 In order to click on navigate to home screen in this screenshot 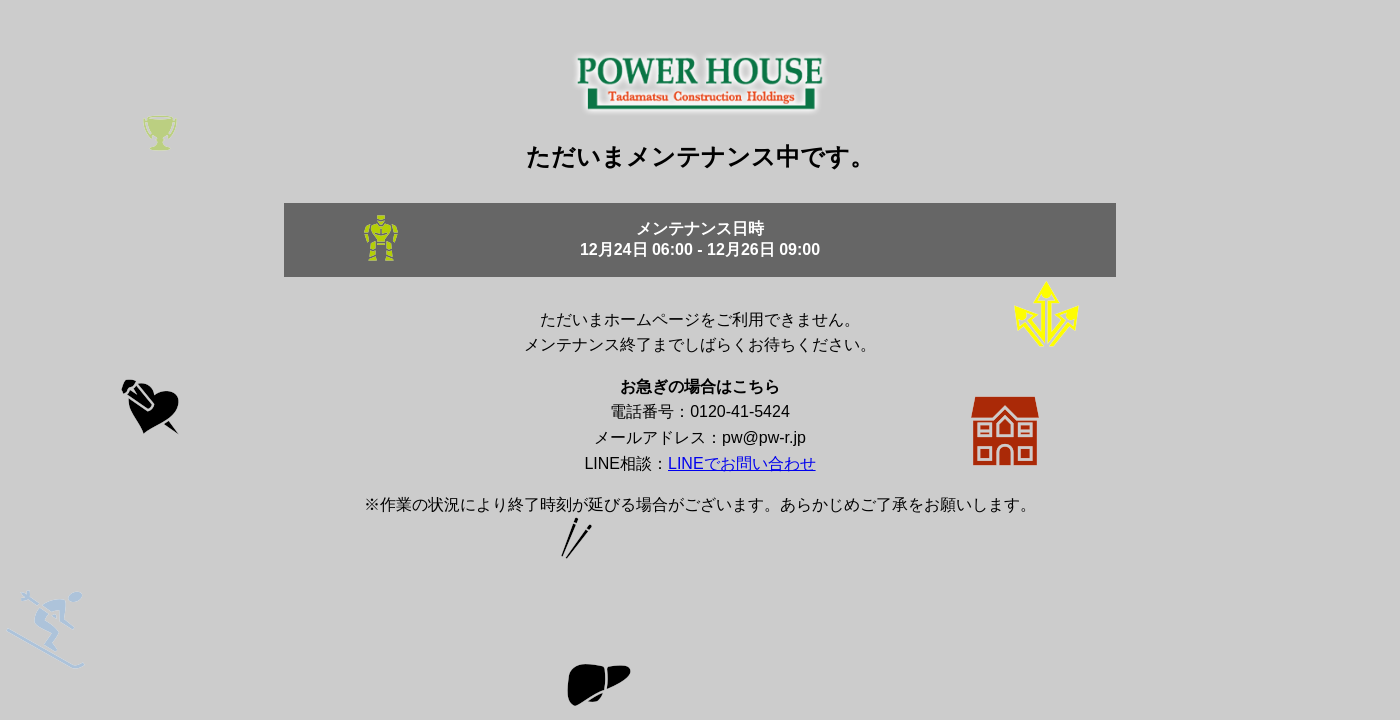, I will do `click(1005, 431)`.